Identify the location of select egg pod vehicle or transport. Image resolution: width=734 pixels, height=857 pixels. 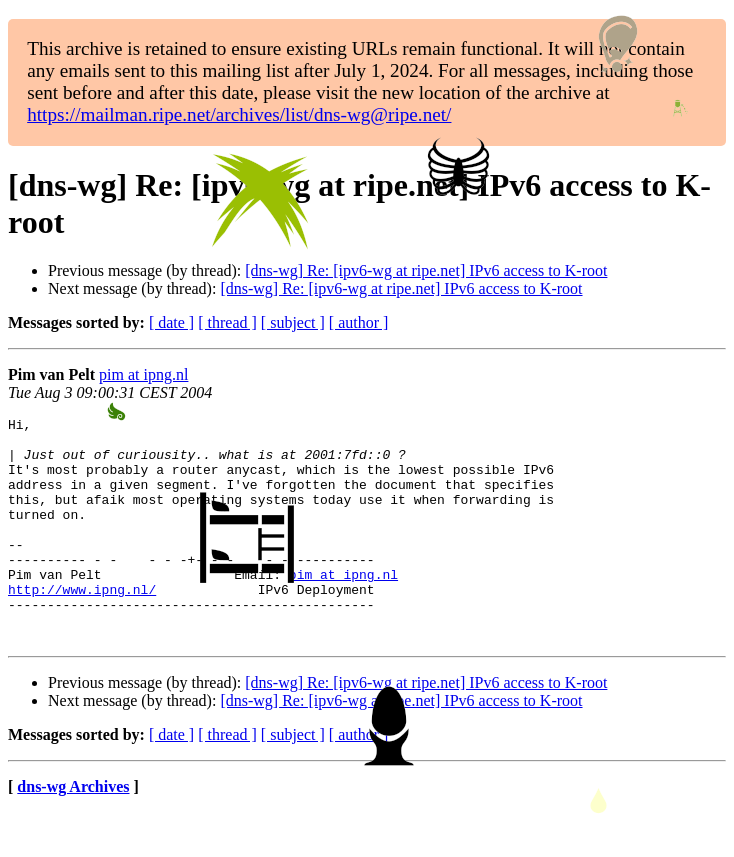
(389, 726).